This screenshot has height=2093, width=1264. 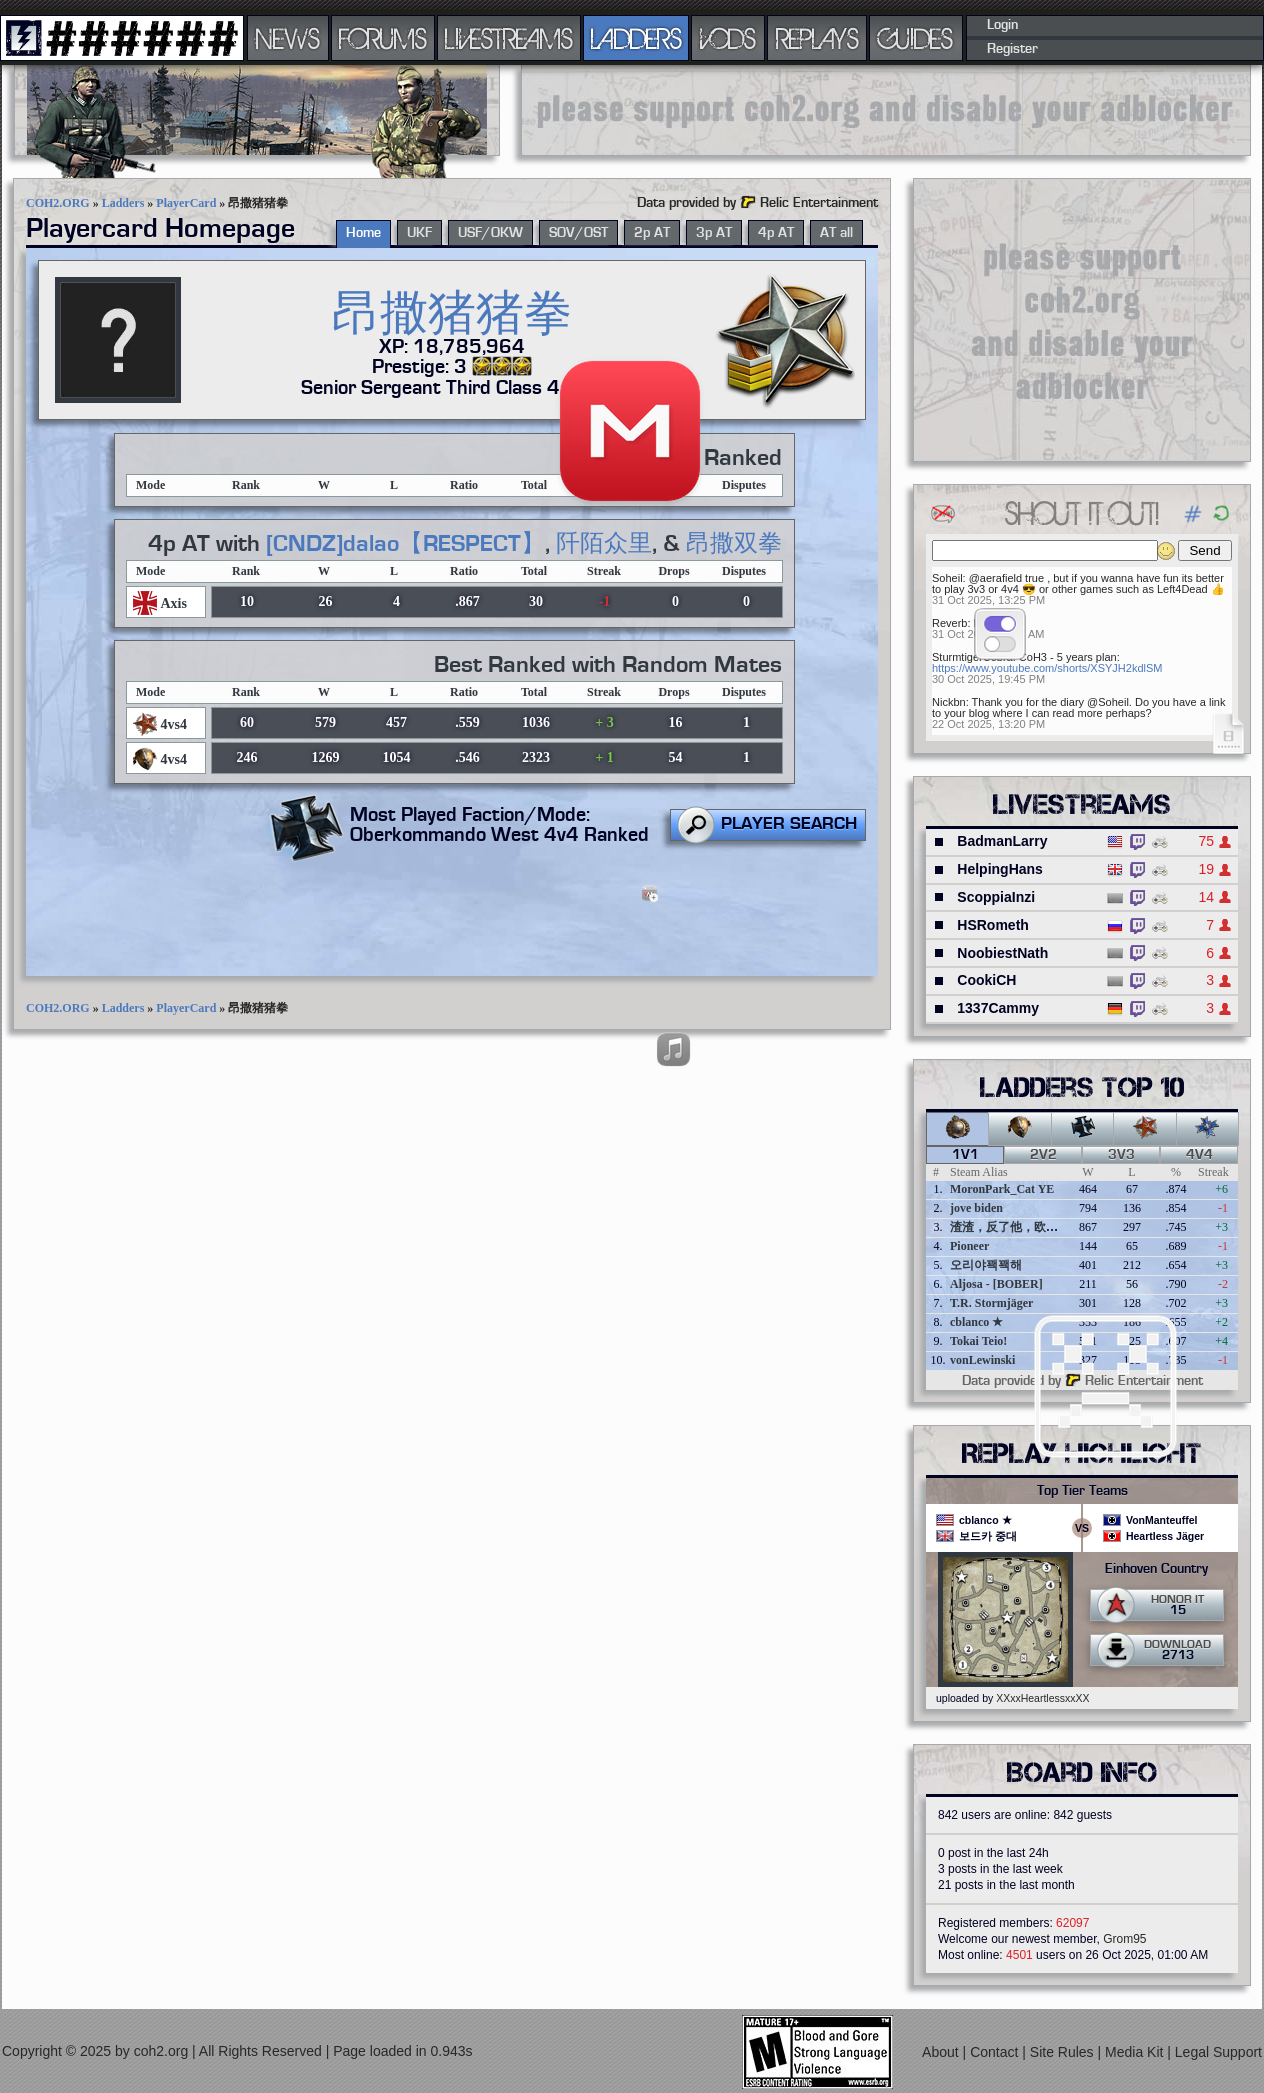 What do you see at coordinates (1228, 734) in the screenshot?
I see `a subtitle file (.srt) for video content` at bounding box center [1228, 734].